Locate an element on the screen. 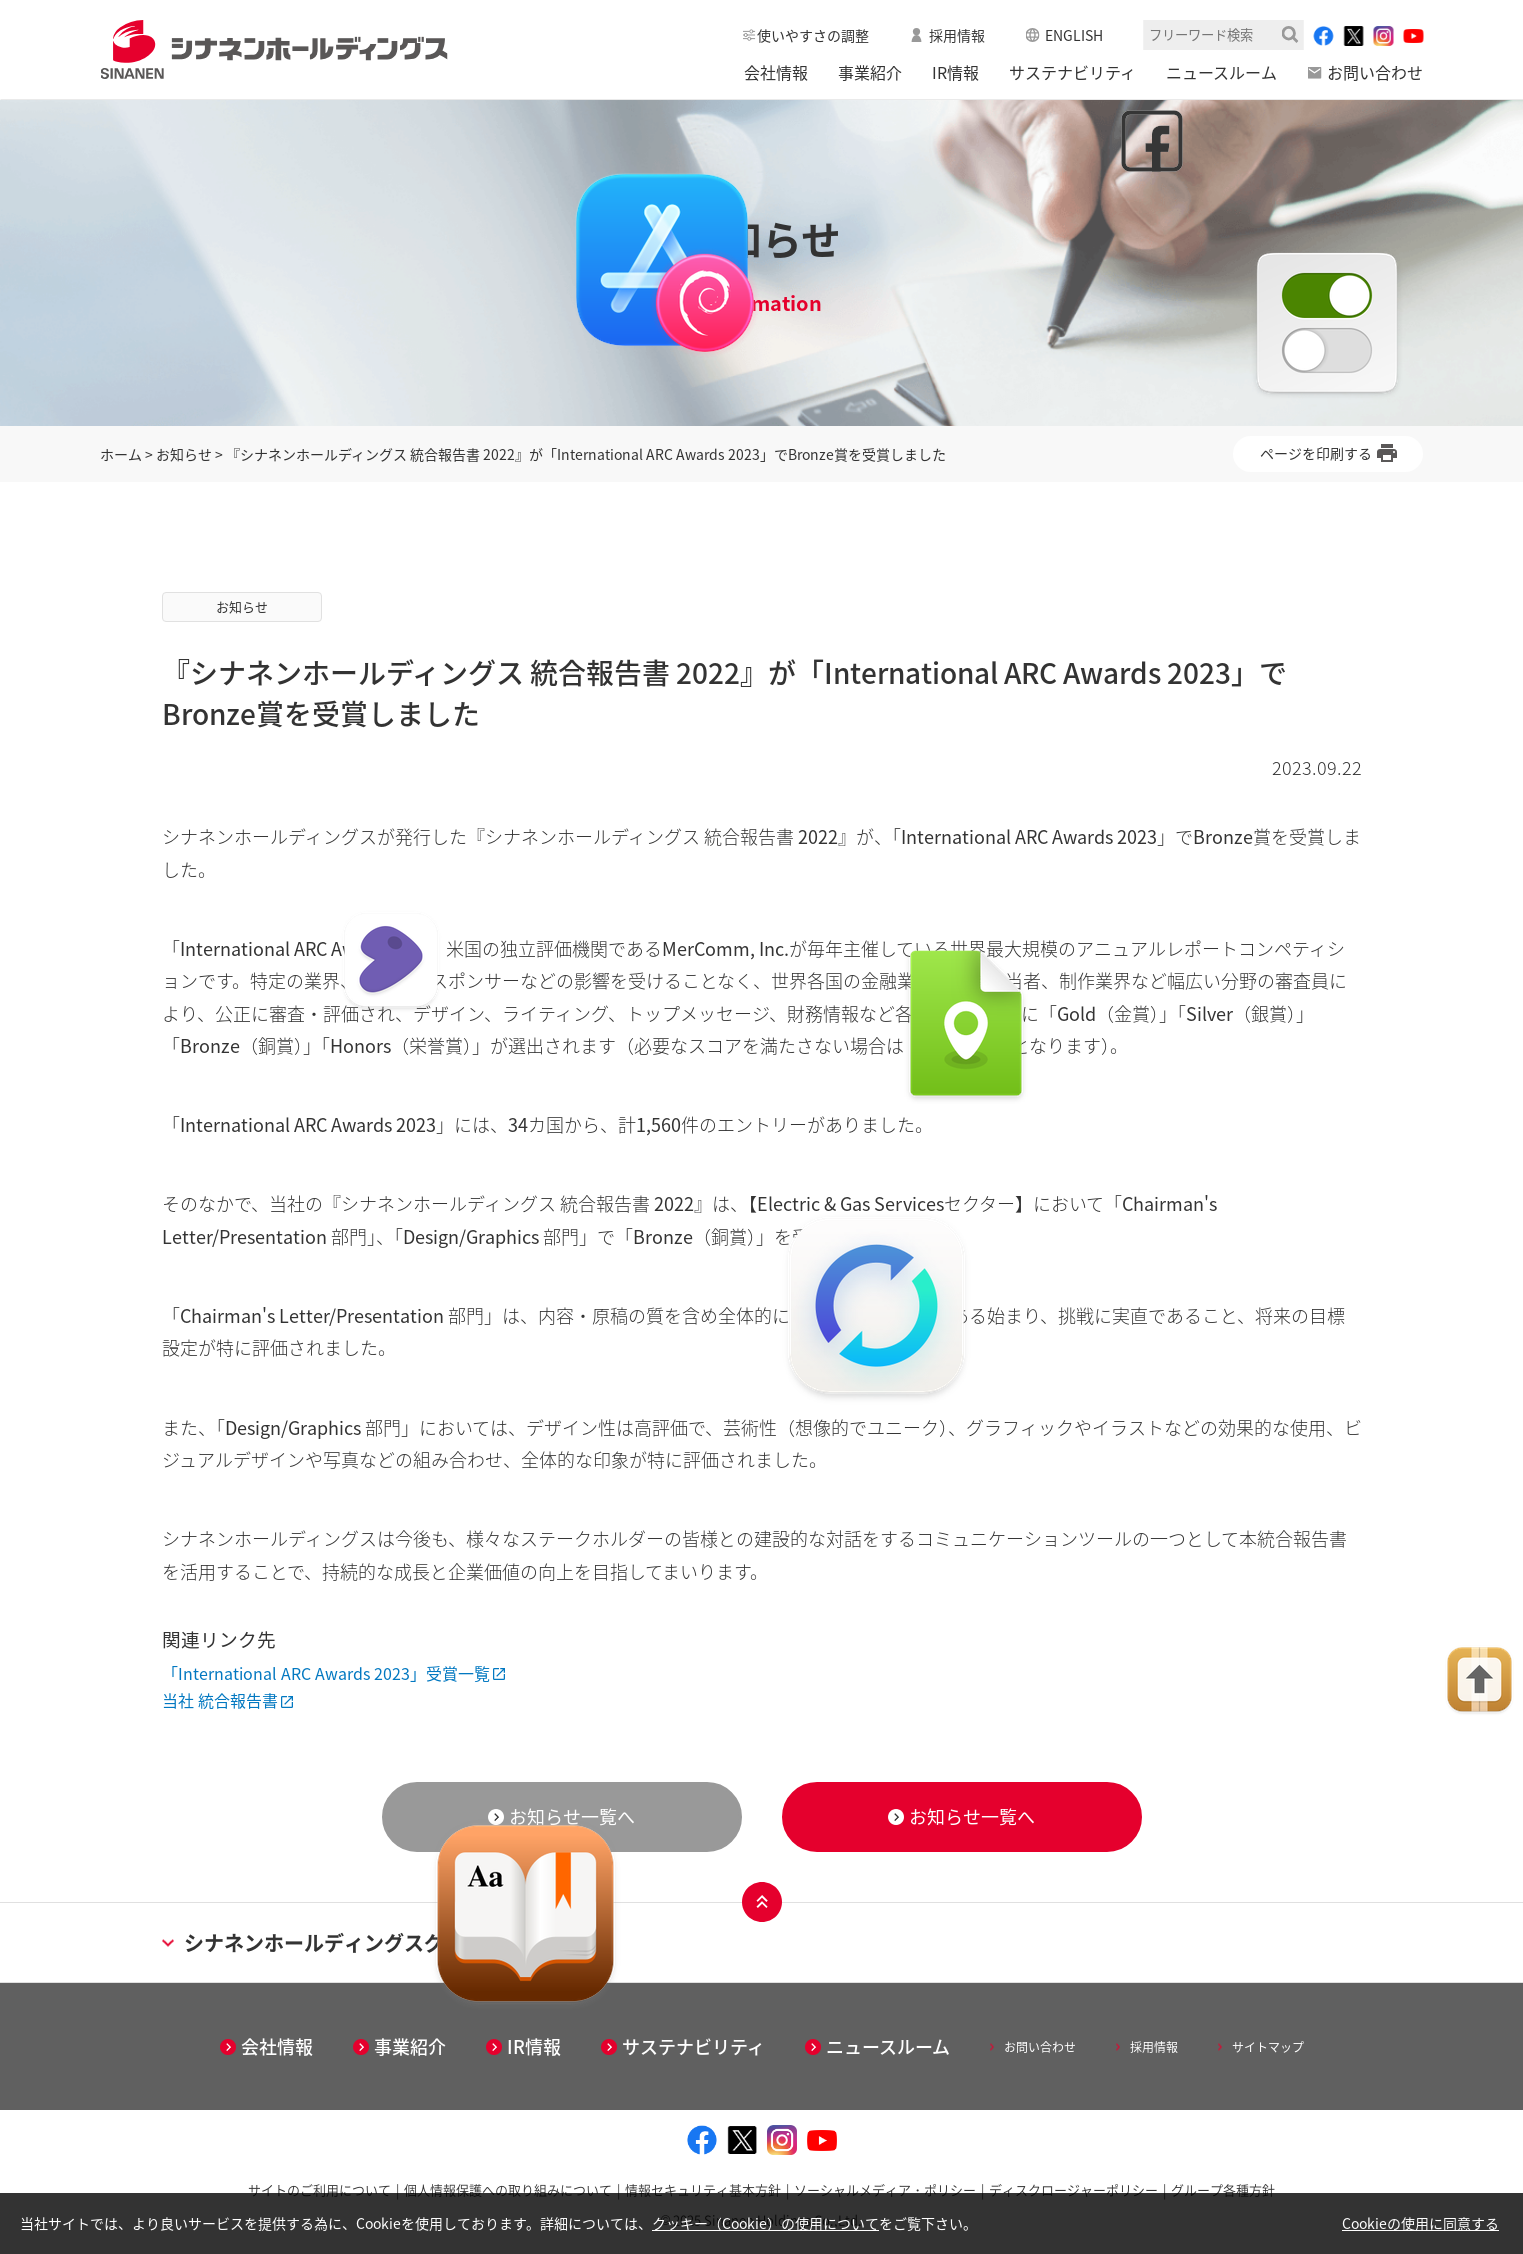 The width and height of the screenshot is (1523, 2254). open the debian software center is located at coordinates (662, 260).